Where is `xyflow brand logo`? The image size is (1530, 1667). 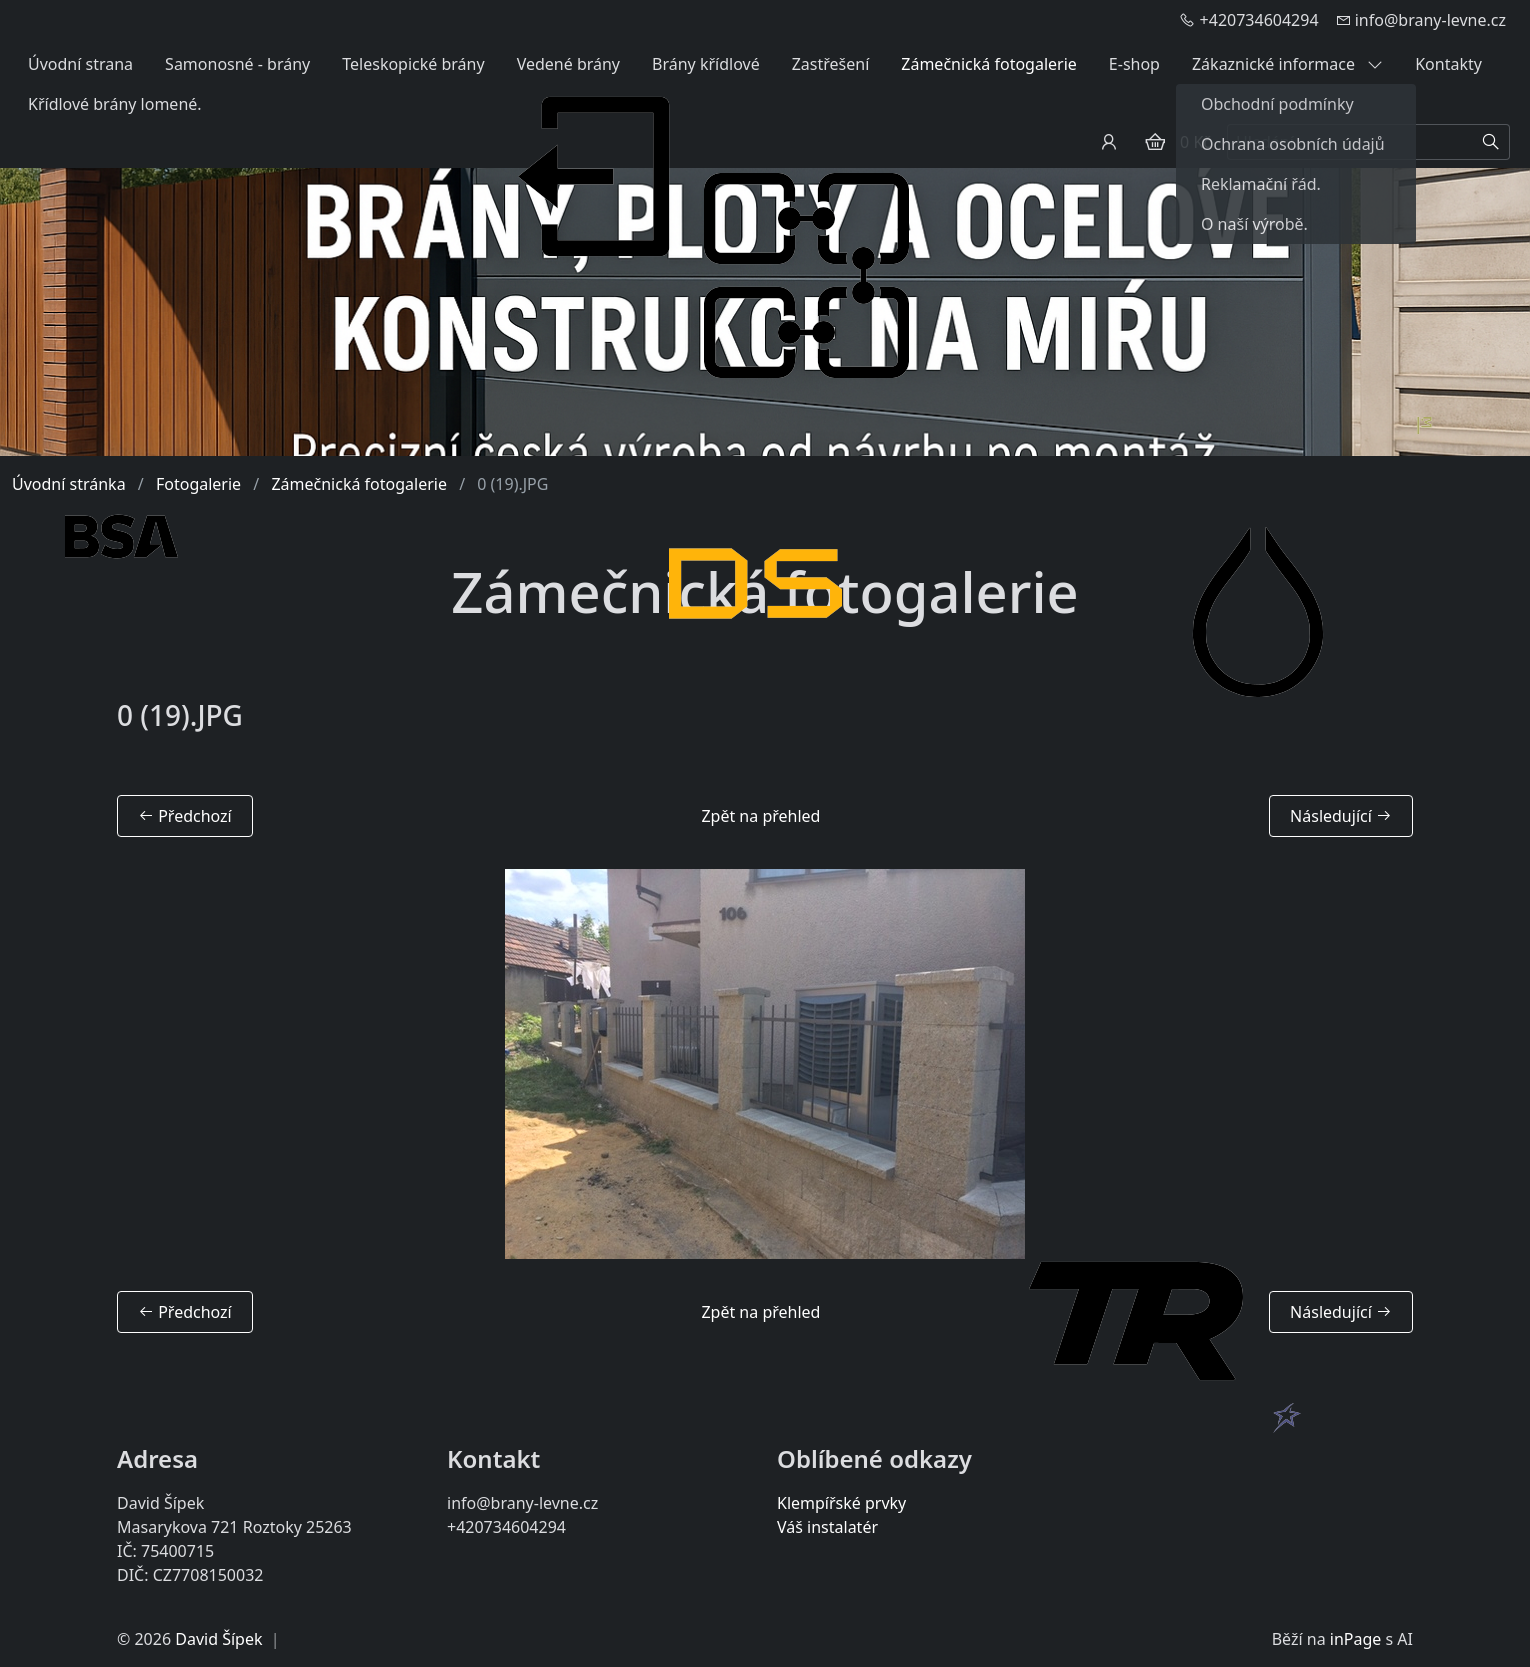
xyflow brand logo is located at coordinates (806, 275).